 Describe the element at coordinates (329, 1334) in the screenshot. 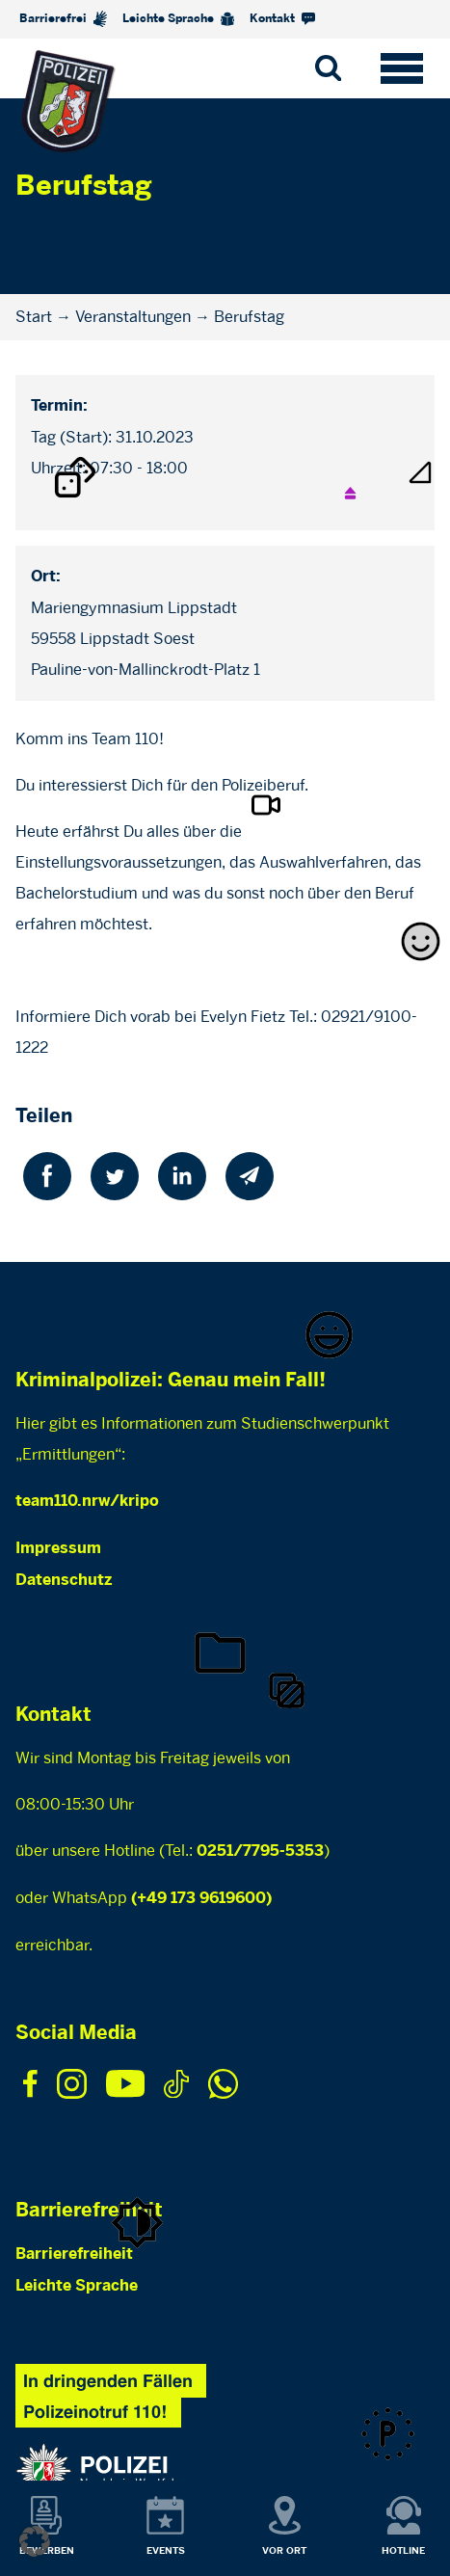

I see `react with laughter to a message` at that location.